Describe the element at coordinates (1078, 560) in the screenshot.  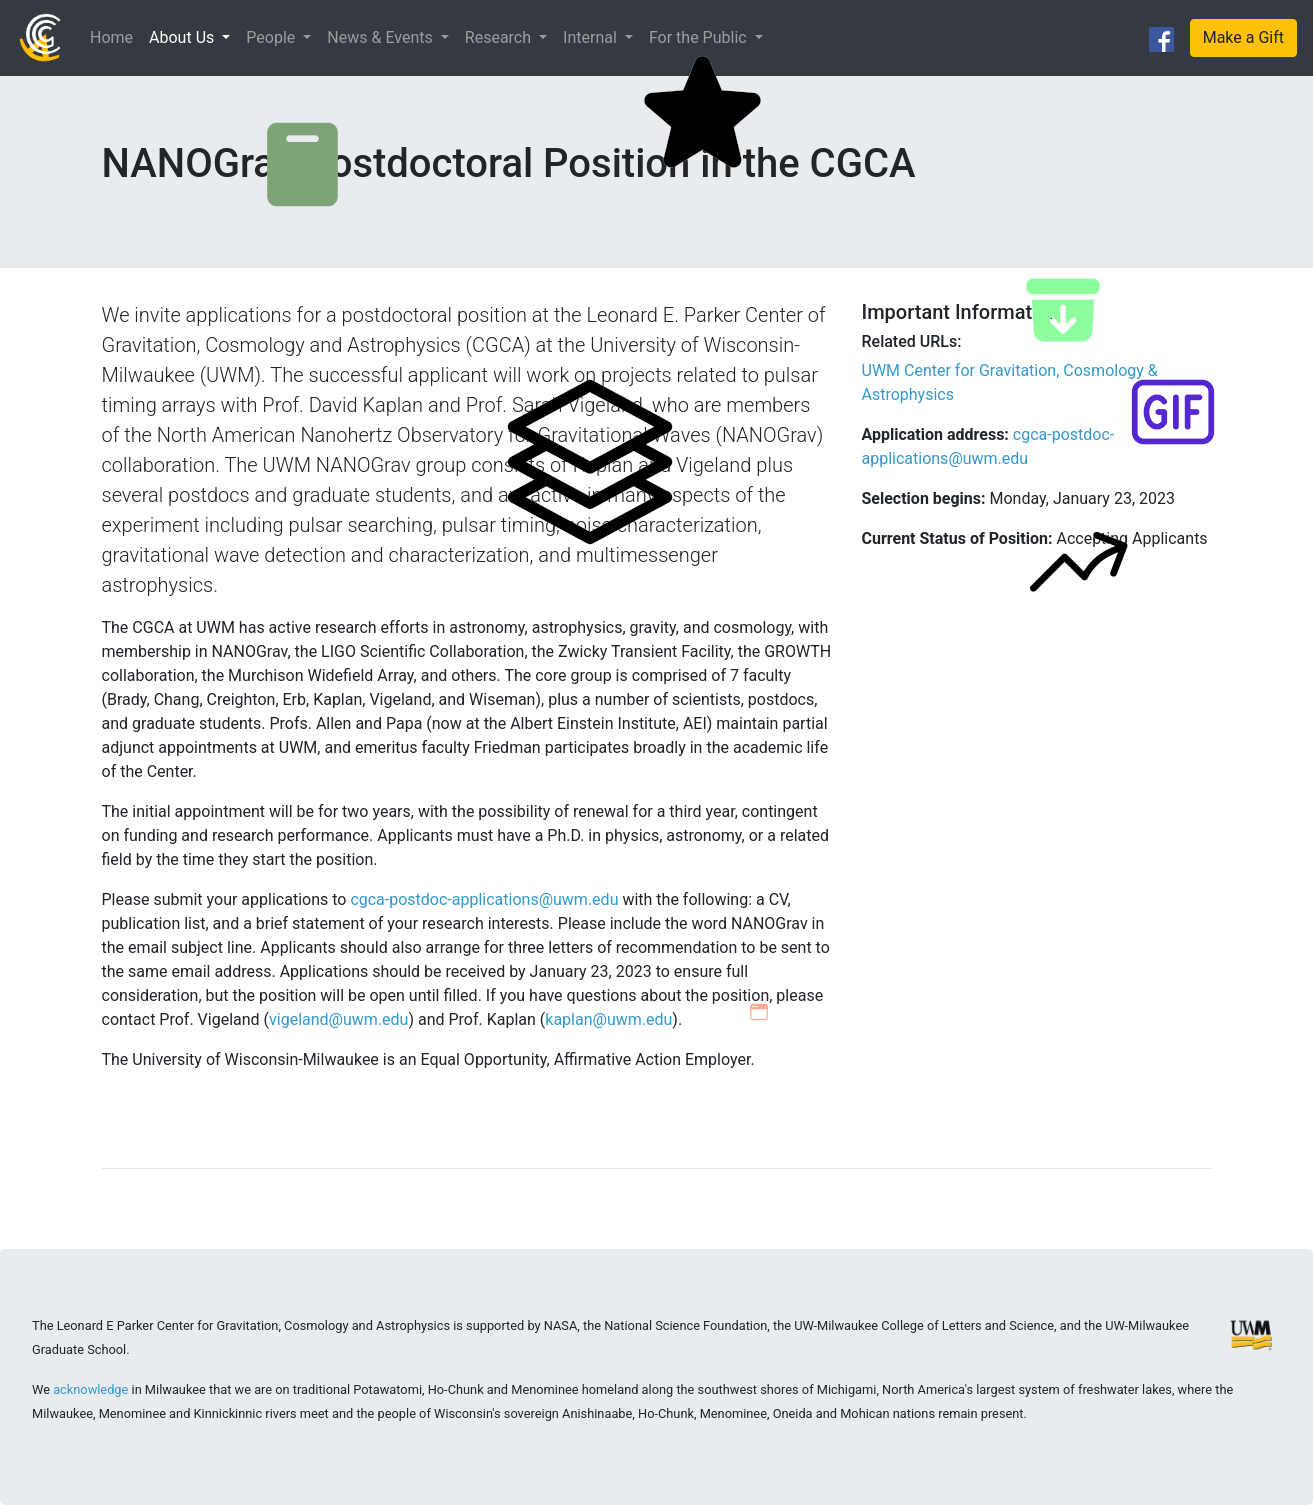
I see `view trending or popular content` at that location.